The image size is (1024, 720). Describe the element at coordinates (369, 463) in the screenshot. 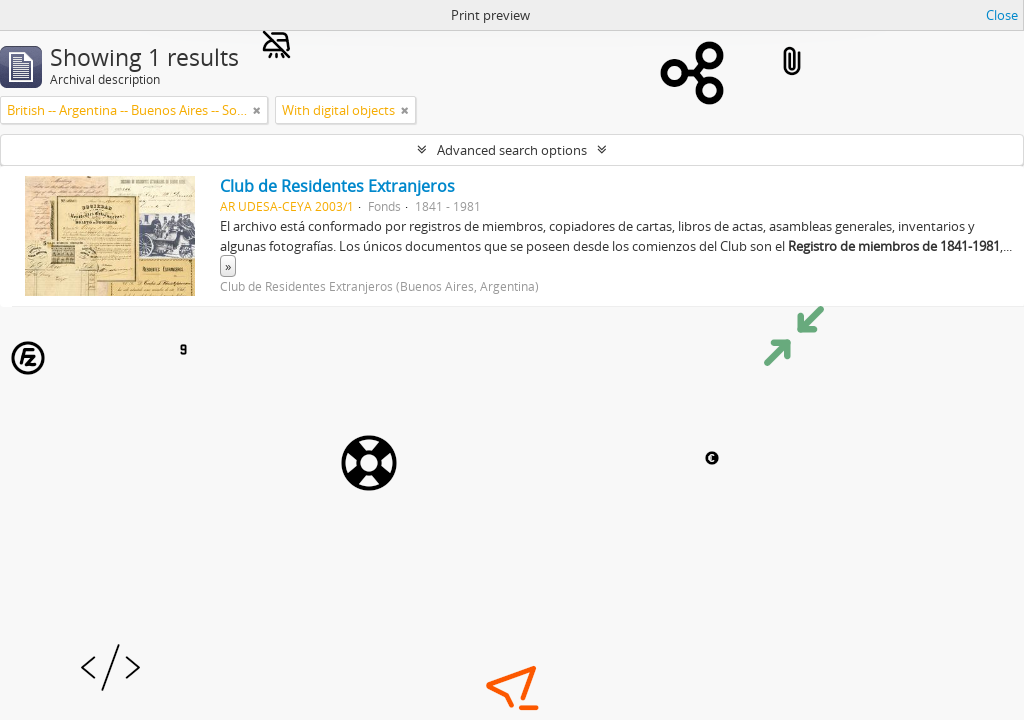

I see `access help or support center` at that location.